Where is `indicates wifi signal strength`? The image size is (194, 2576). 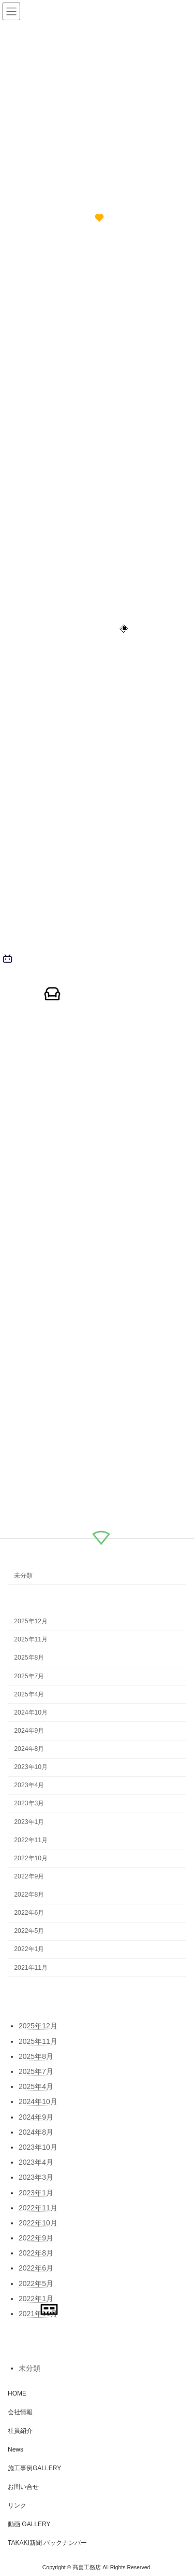 indicates wifi signal strength is located at coordinates (101, 1538).